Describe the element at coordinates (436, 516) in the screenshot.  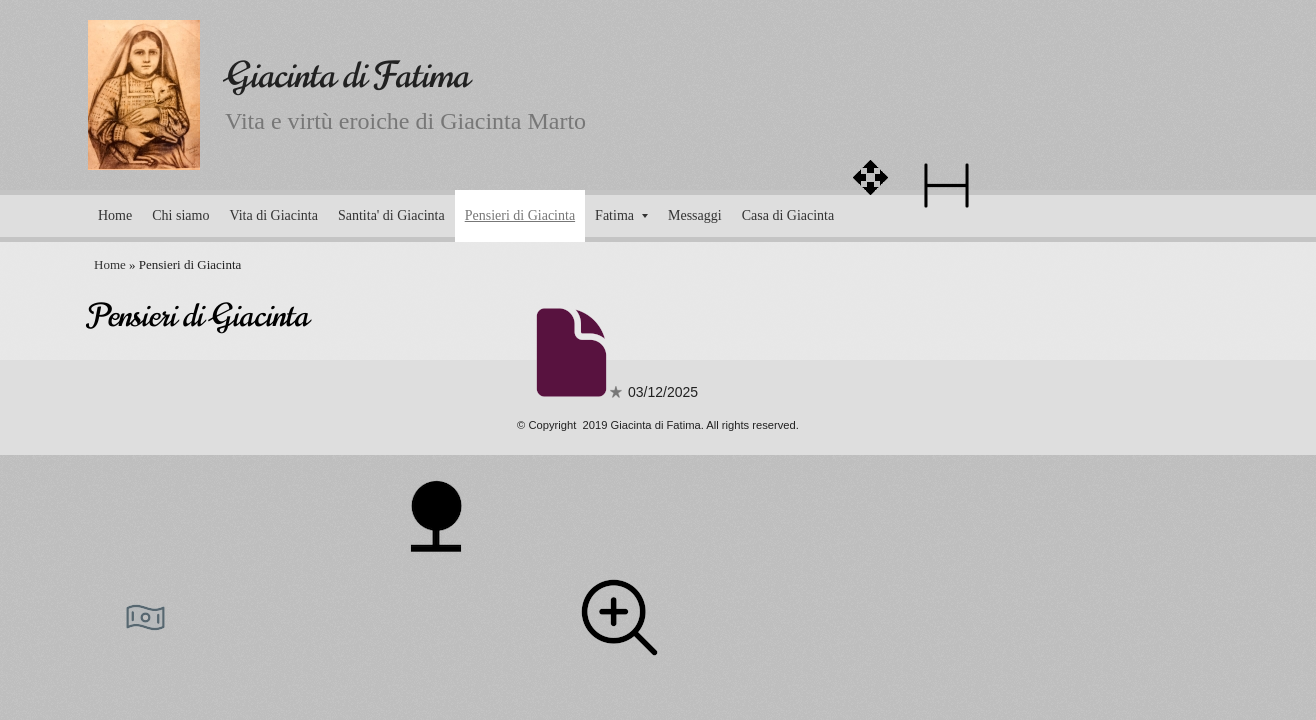
I see `view nature or outdoor photos` at that location.